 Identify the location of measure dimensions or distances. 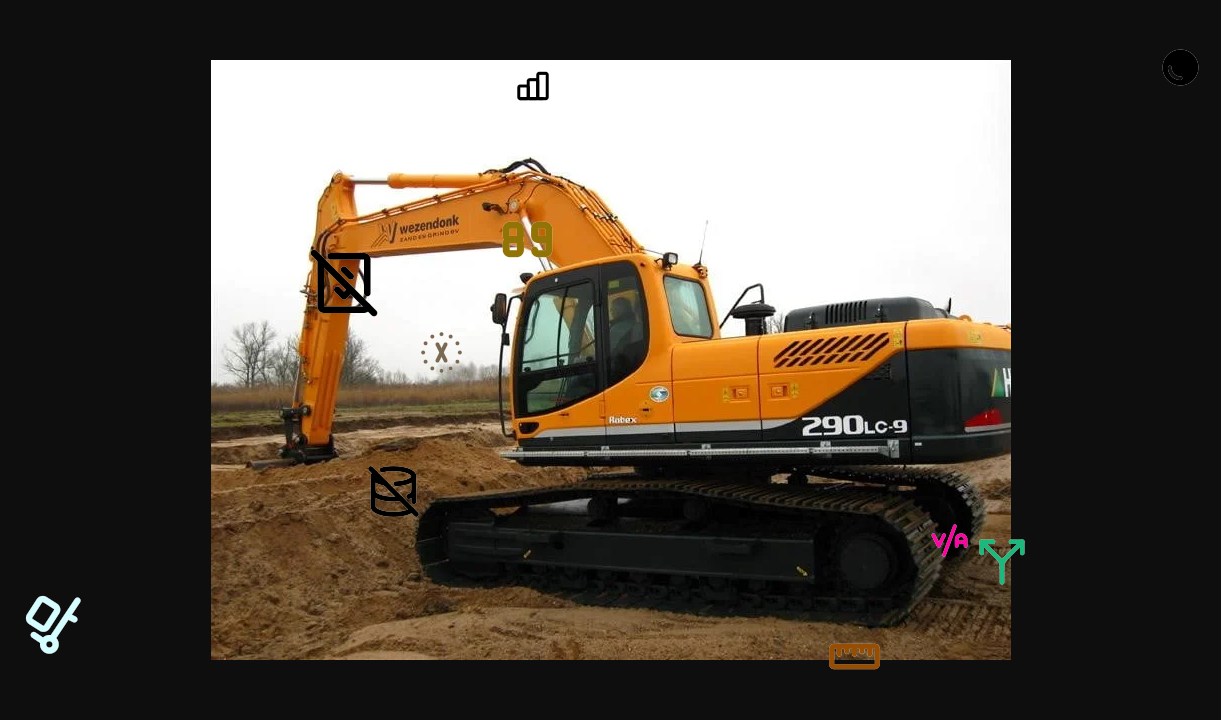
(854, 656).